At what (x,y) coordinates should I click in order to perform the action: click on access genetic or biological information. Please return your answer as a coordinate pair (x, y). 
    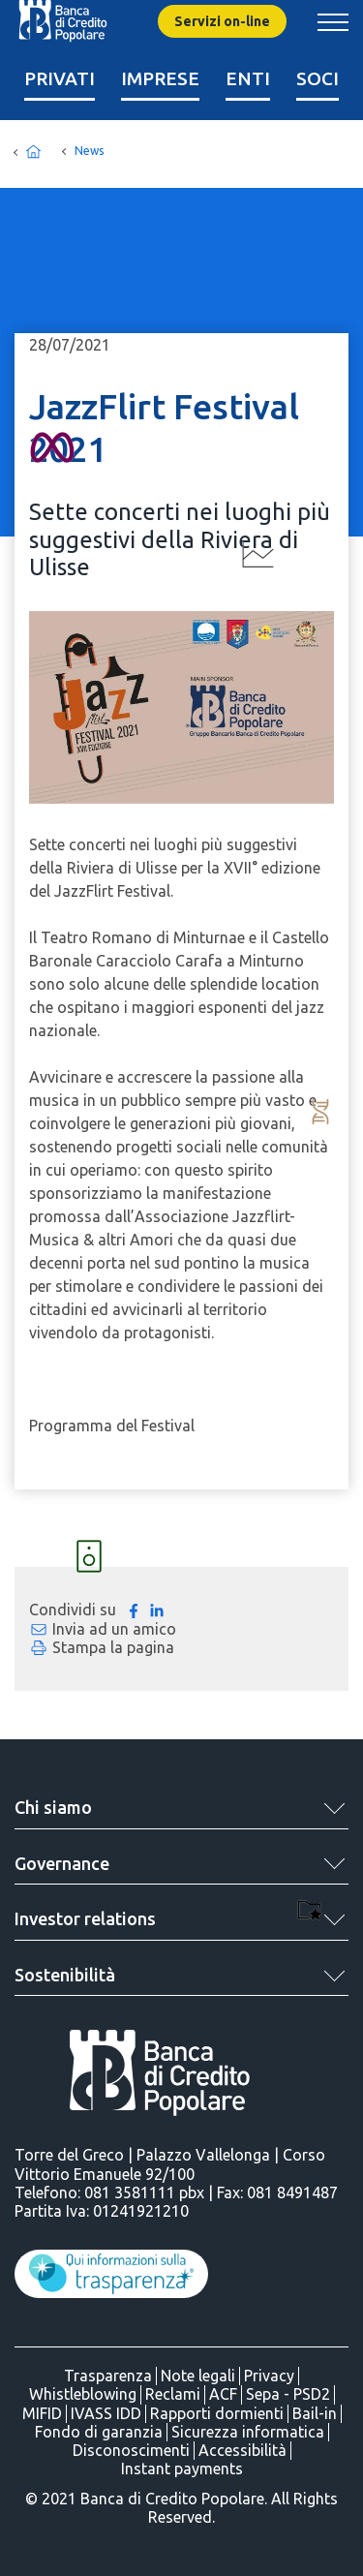
    Looking at the image, I should click on (320, 1112).